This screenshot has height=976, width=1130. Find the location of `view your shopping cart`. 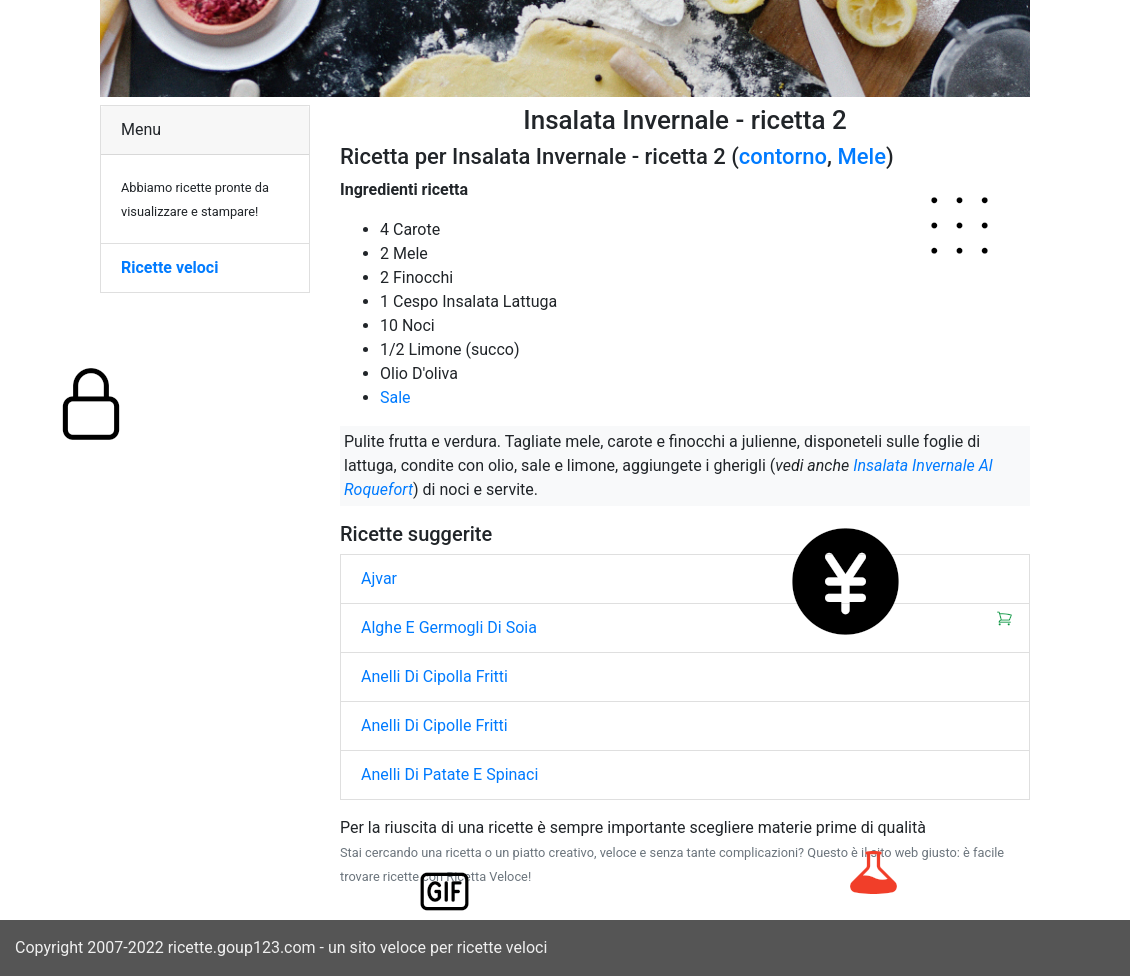

view your shopping cart is located at coordinates (1004, 618).